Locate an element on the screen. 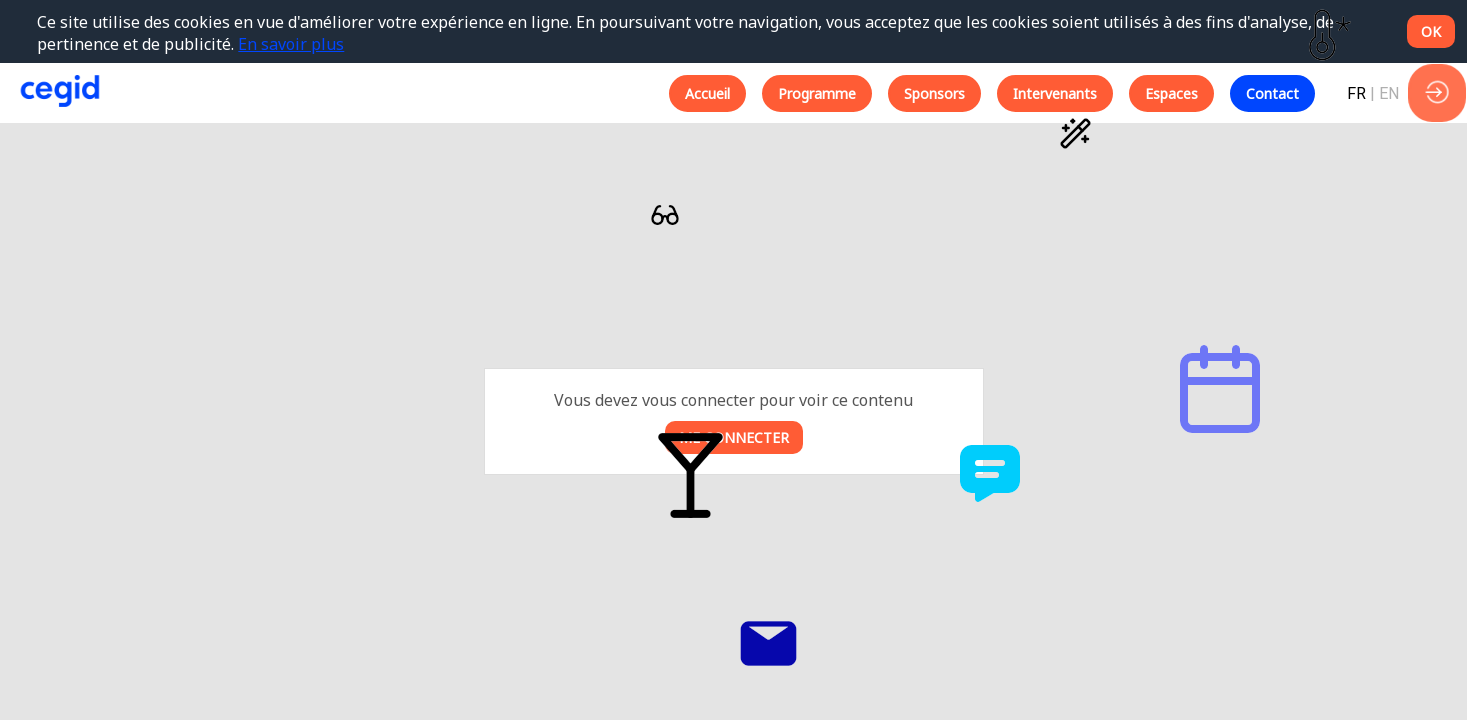 The image size is (1467, 720). browse cocktail or drink recipes is located at coordinates (690, 473).